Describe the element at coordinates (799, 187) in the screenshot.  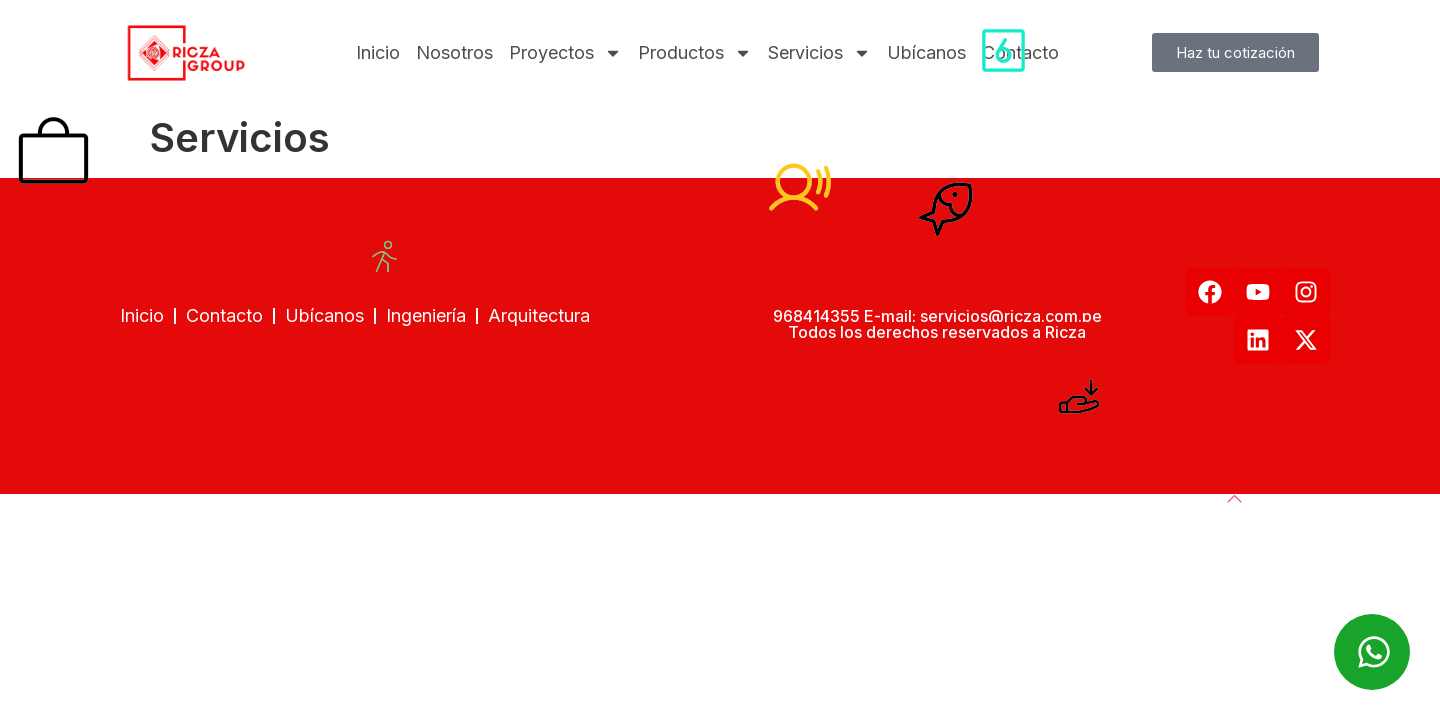
I see `user is speaking or broadcasting audio` at that location.